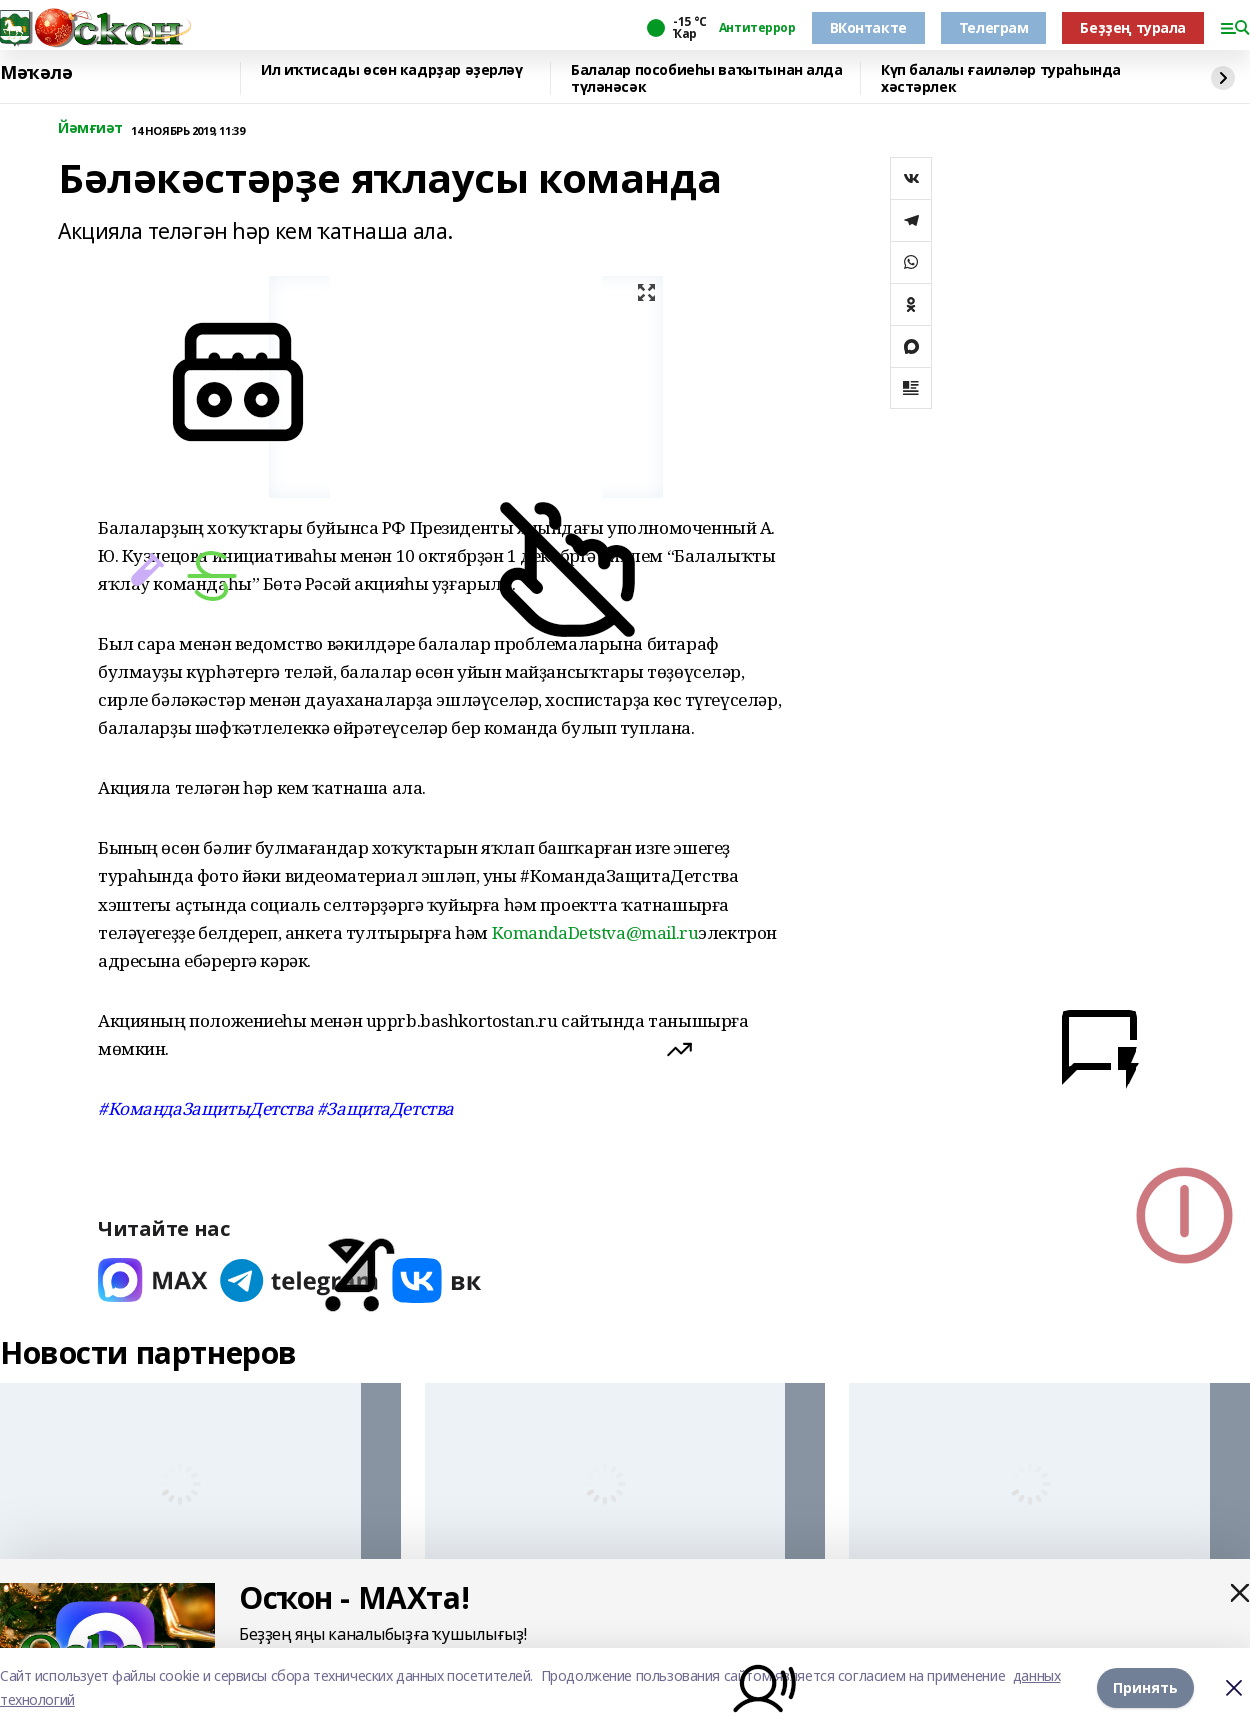 The image size is (1250, 1728). Describe the element at coordinates (567, 569) in the screenshot. I see `disable touch or pointer input` at that location.